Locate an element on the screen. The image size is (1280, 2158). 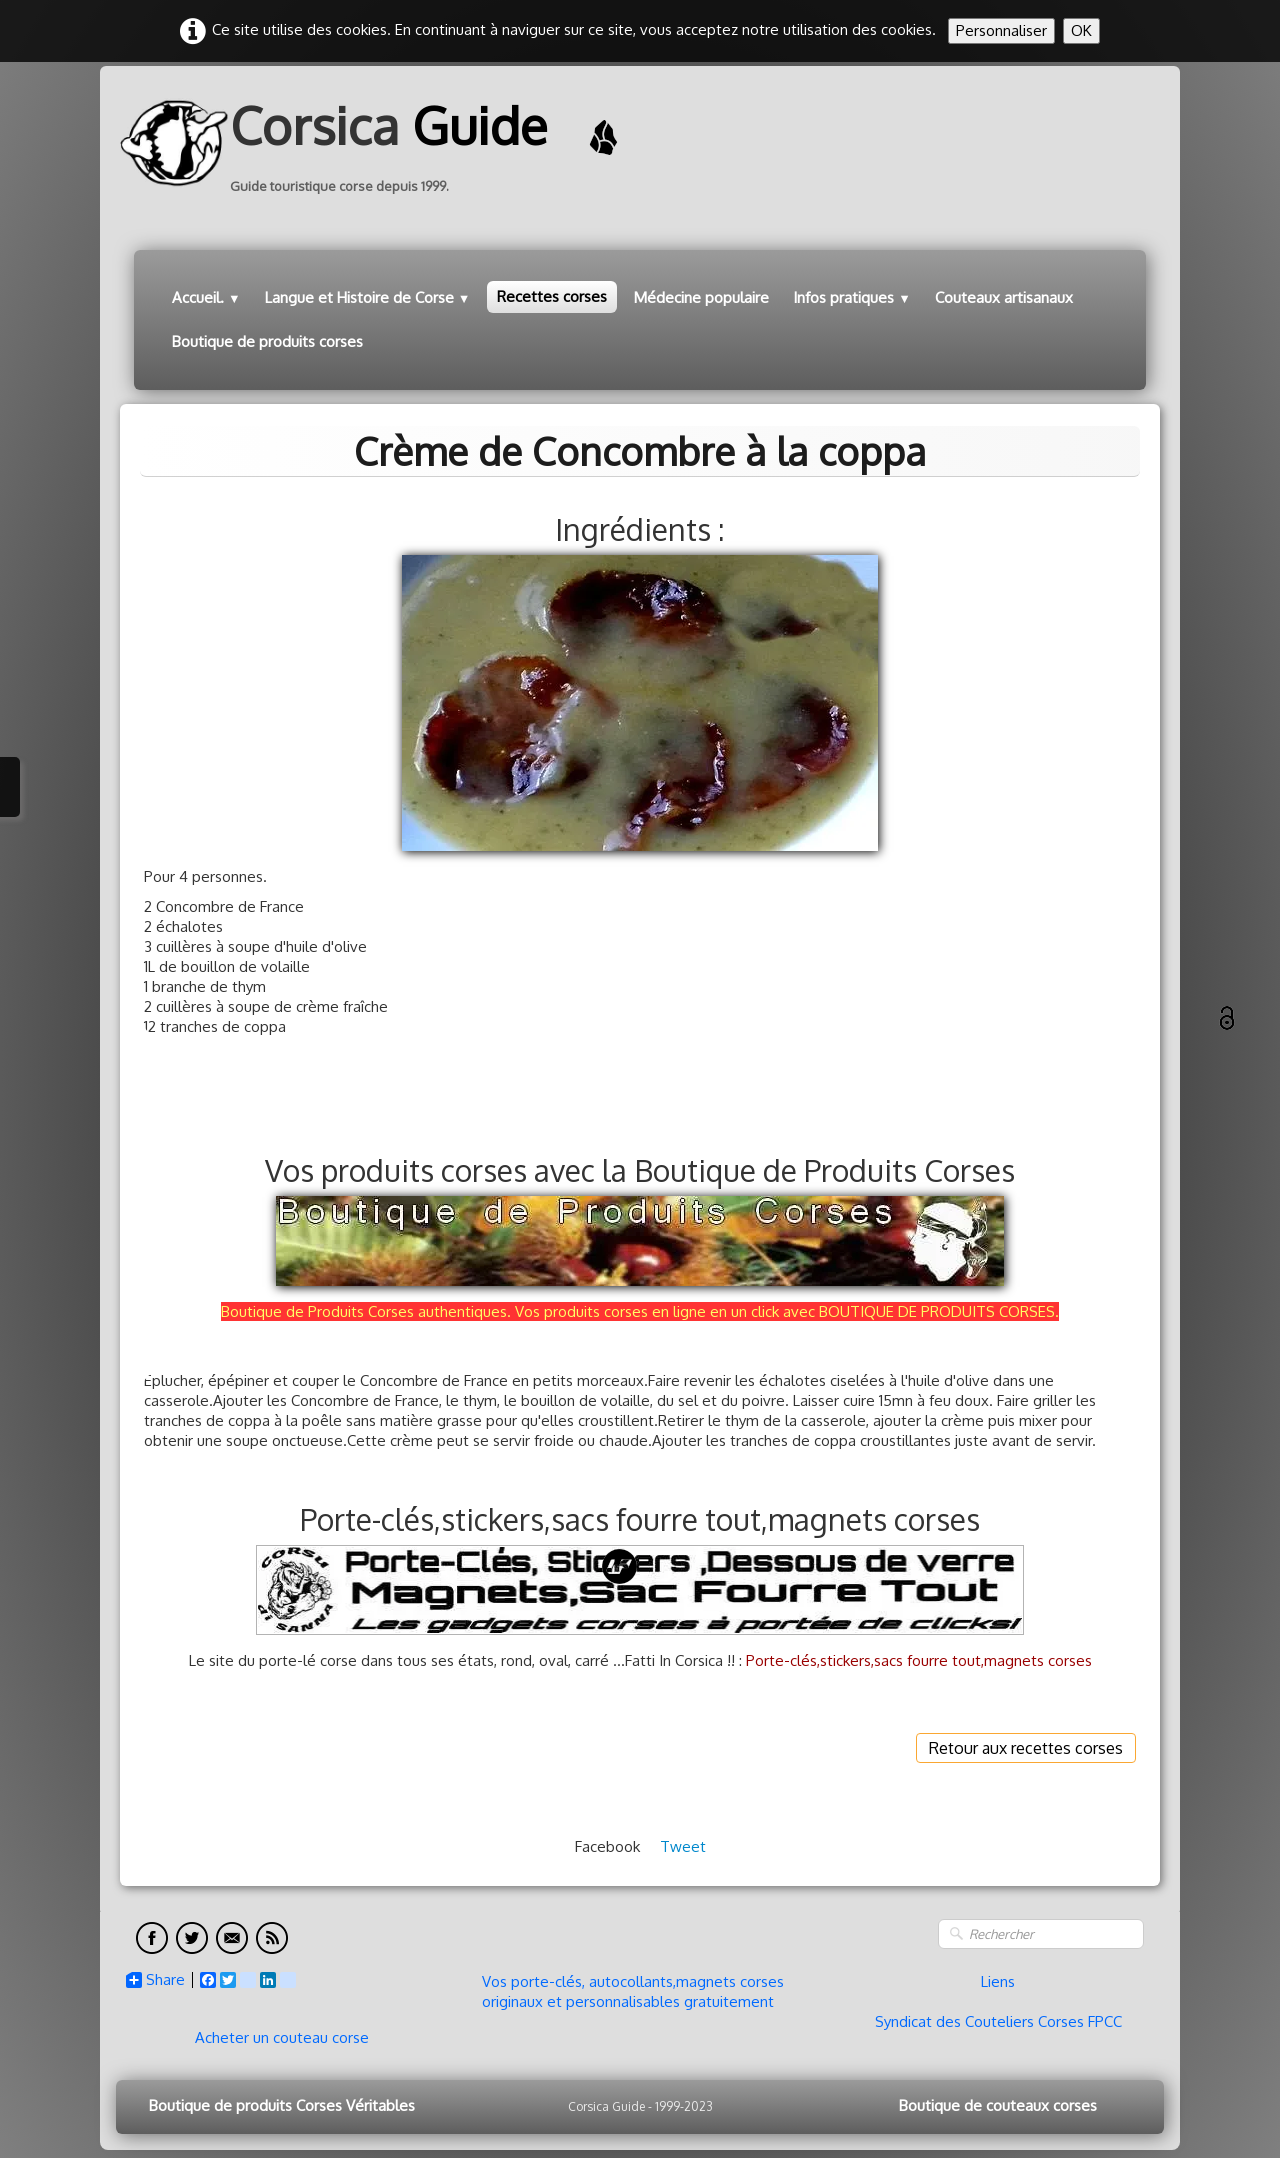
indicates open access content available without subscription is located at coordinates (1227, 1018).